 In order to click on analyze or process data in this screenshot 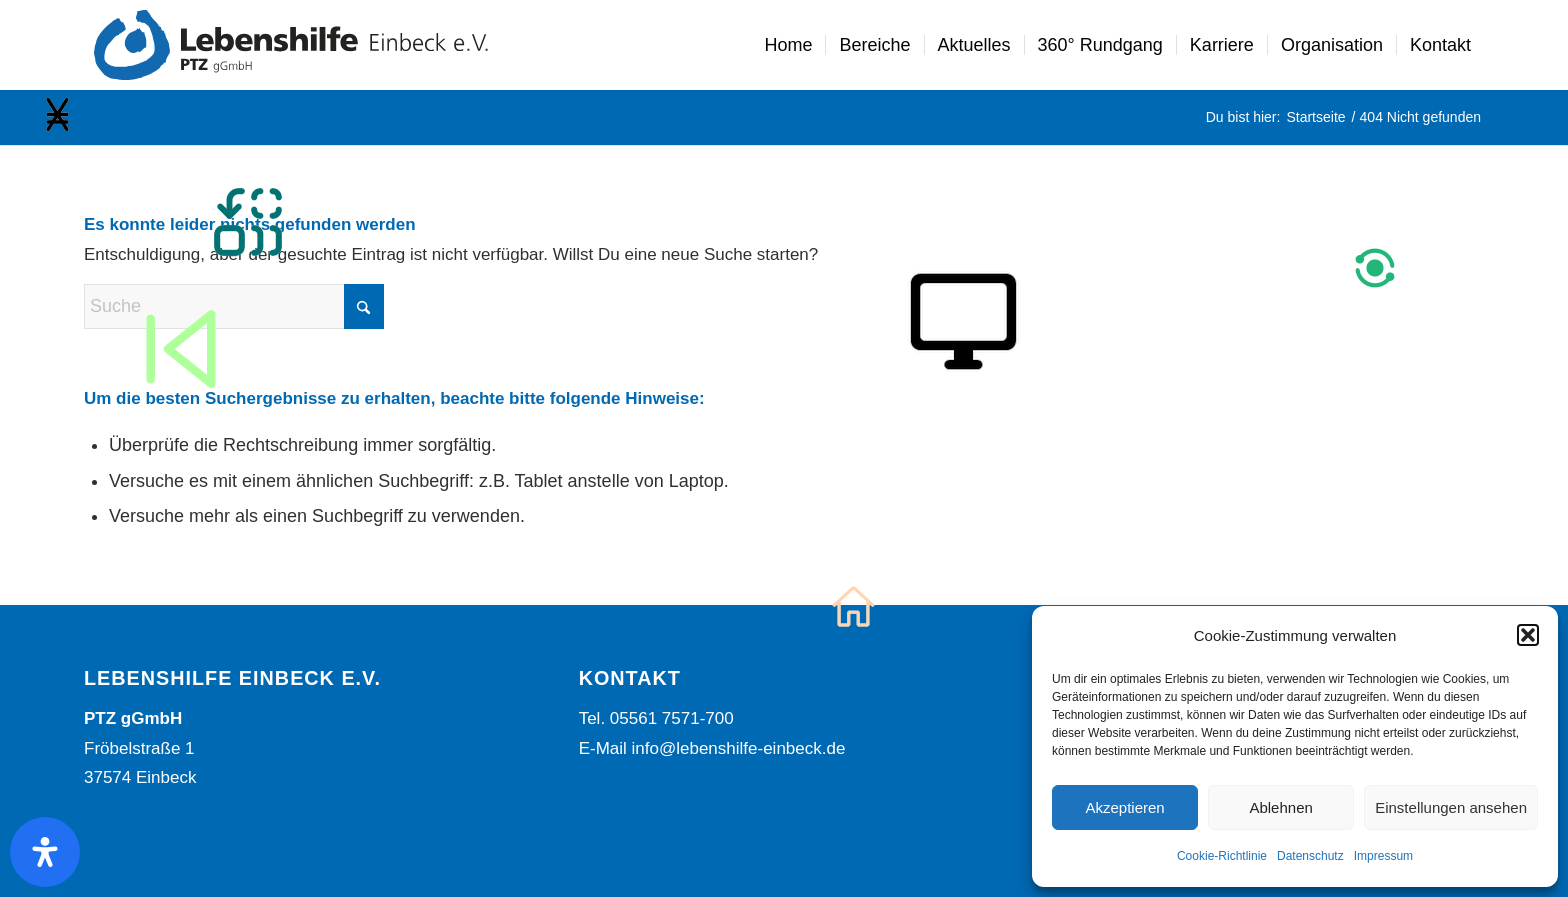, I will do `click(1375, 268)`.